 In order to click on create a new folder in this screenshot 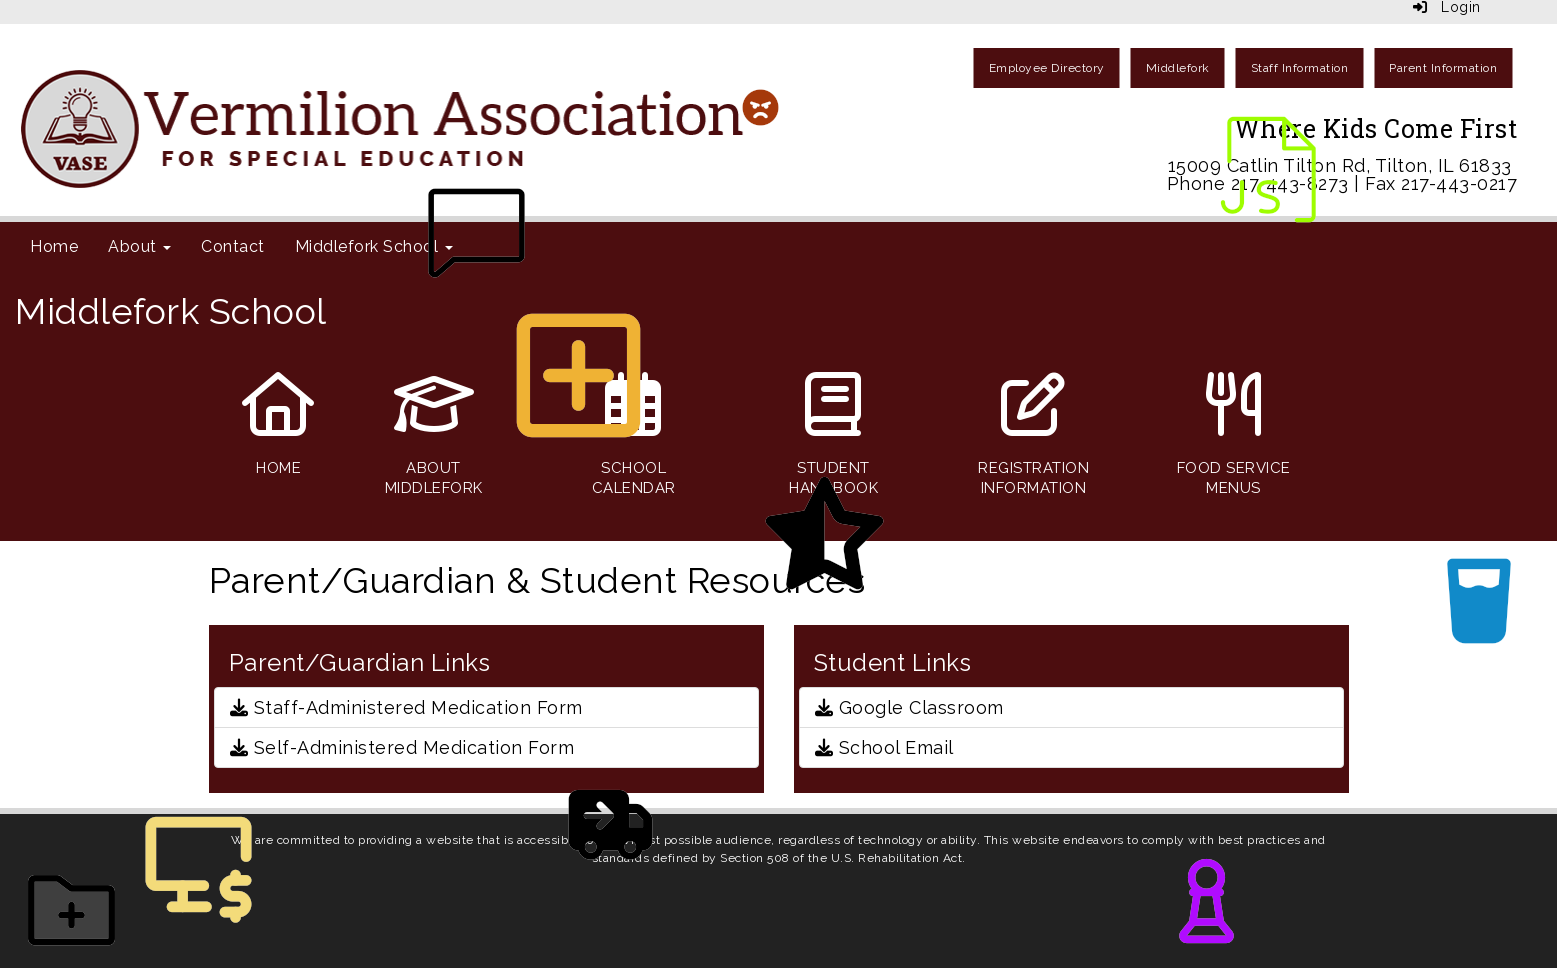, I will do `click(71, 908)`.